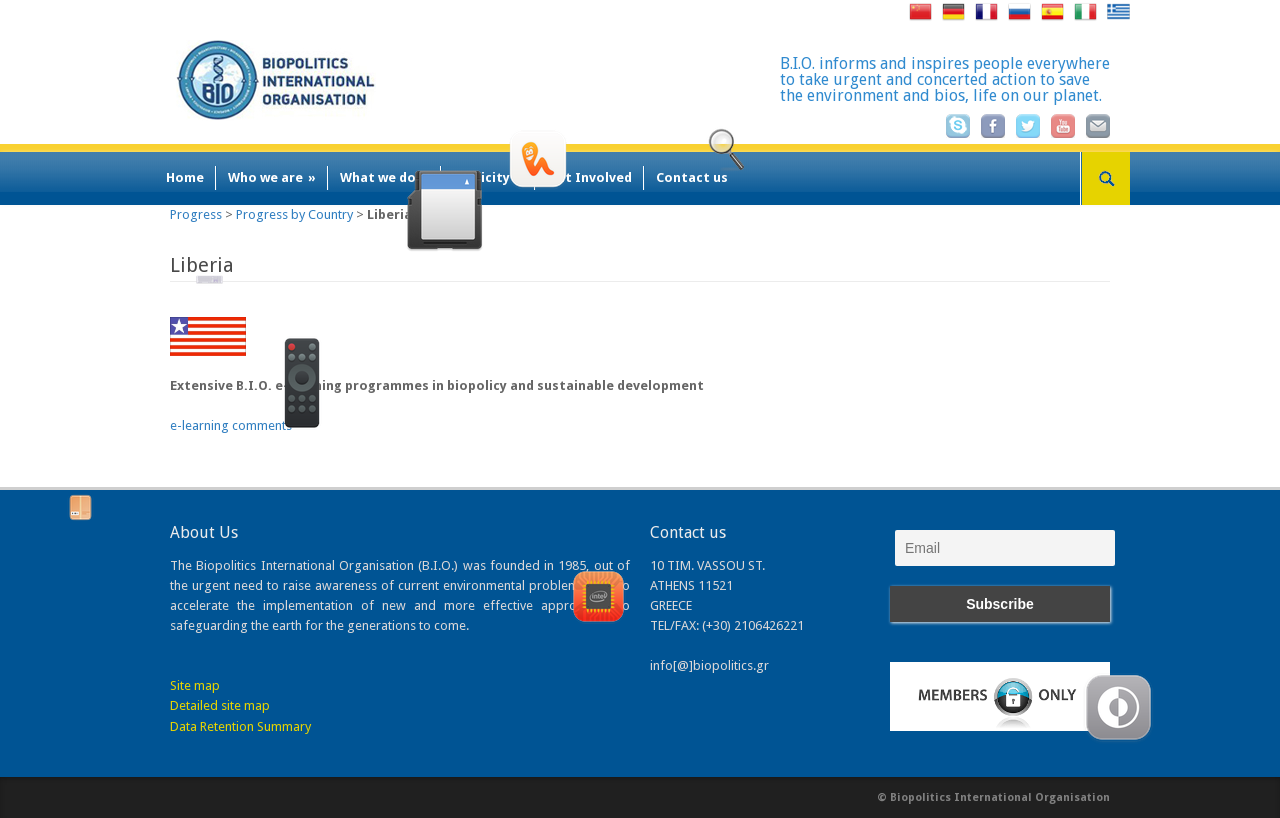  Describe the element at coordinates (302, 383) in the screenshot. I see `connect a tv remote as an input device` at that location.